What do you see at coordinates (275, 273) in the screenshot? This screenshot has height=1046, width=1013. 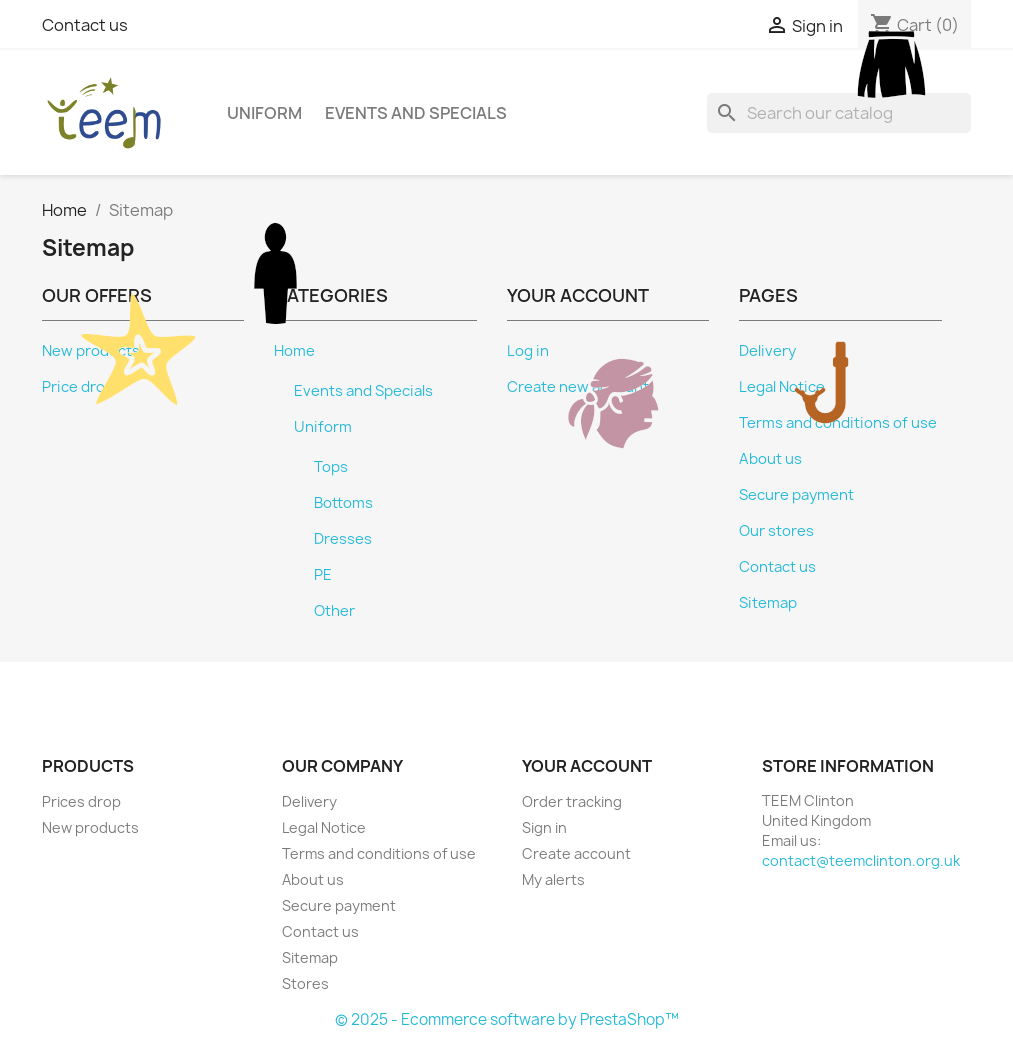 I see `view your profile` at bounding box center [275, 273].